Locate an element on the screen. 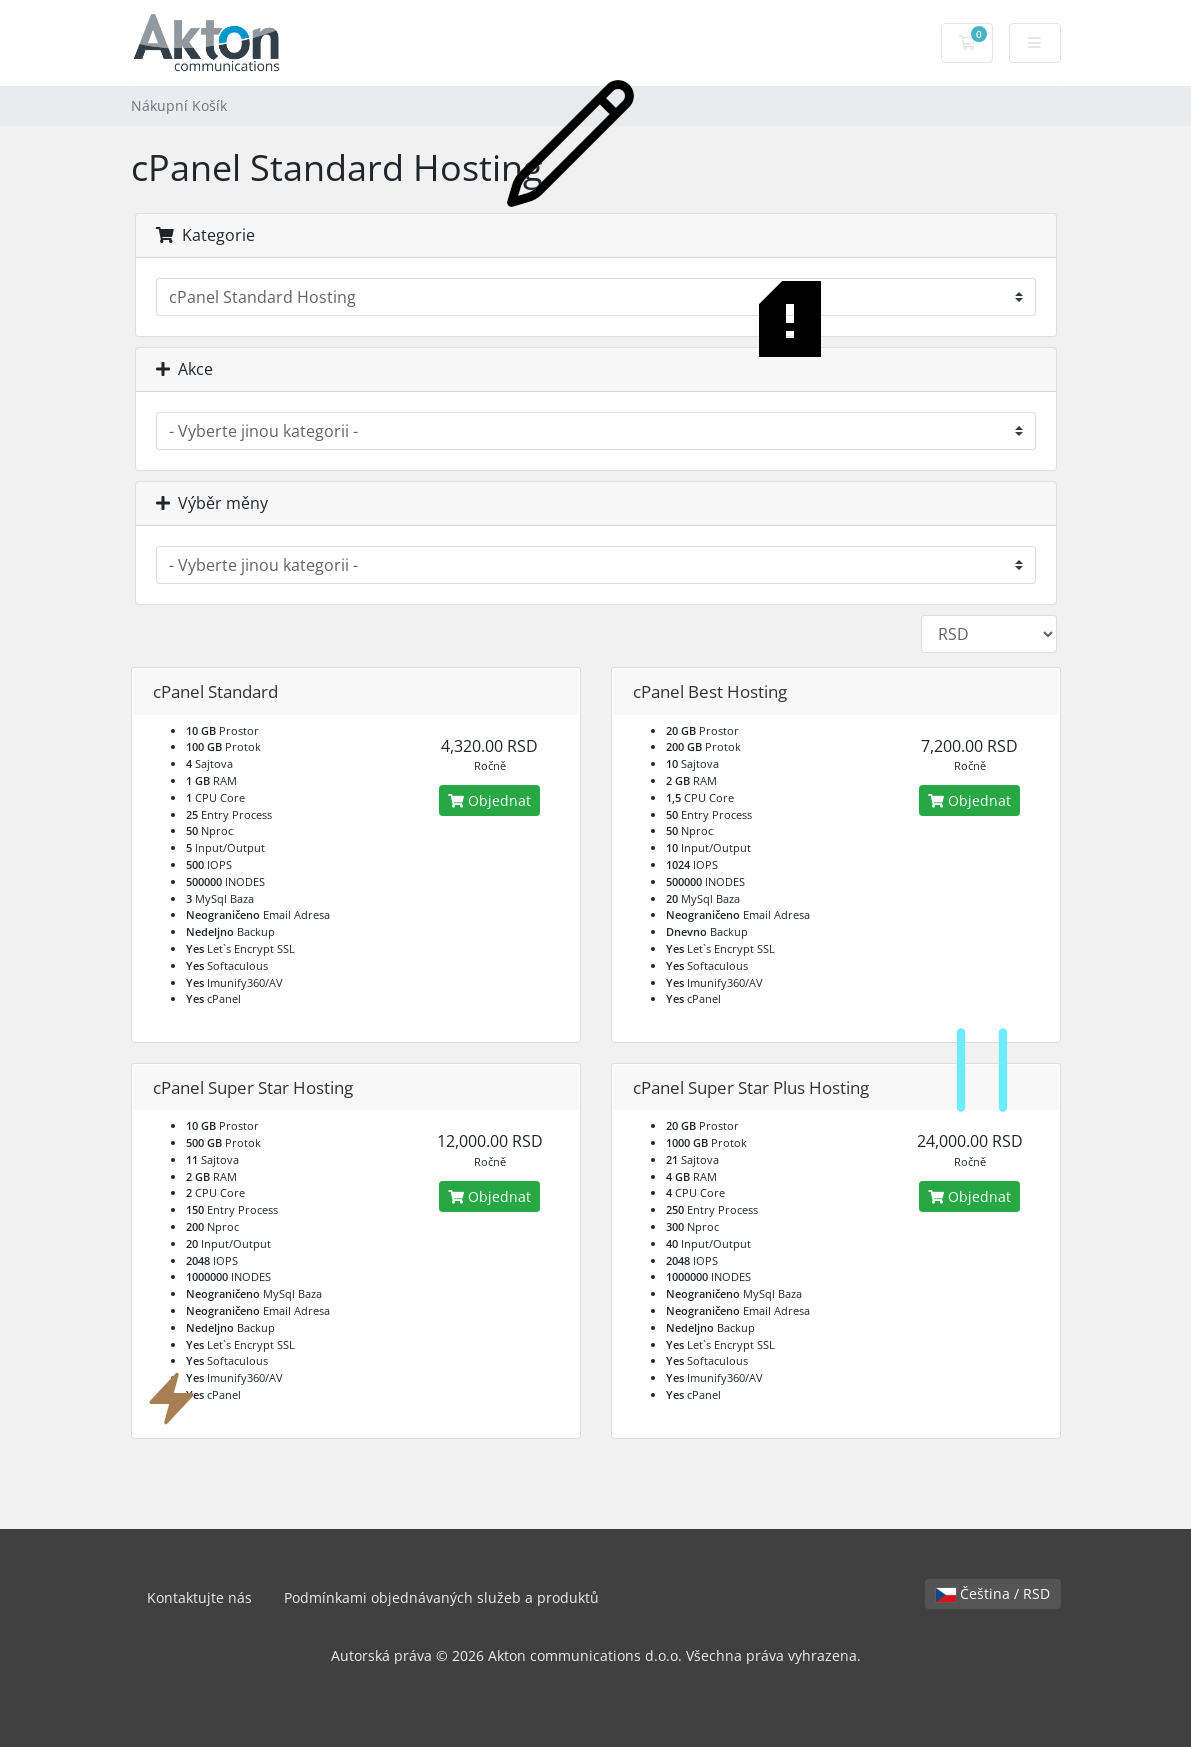 This screenshot has width=1191, height=1747. pause media playback is located at coordinates (982, 1070).